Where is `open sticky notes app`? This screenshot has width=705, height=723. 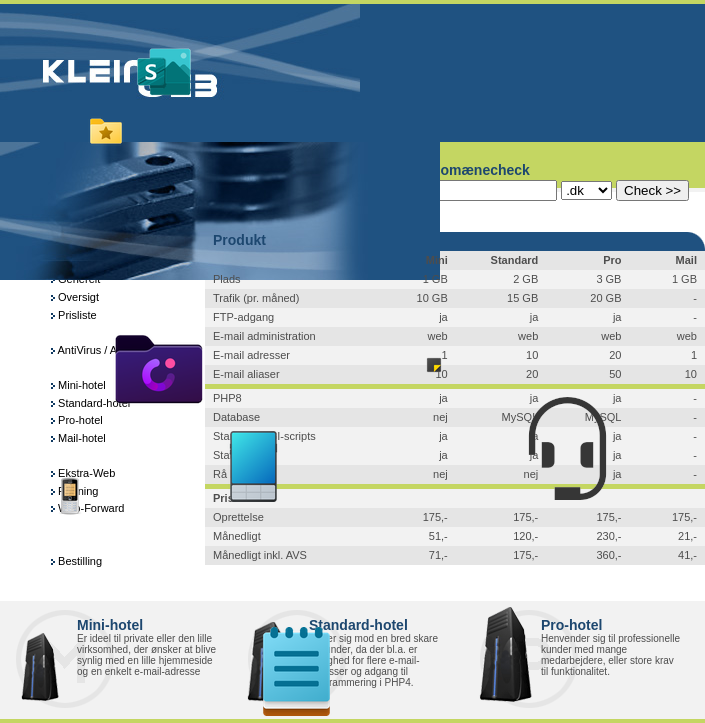
open sticky notes app is located at coordinates (434, 365).